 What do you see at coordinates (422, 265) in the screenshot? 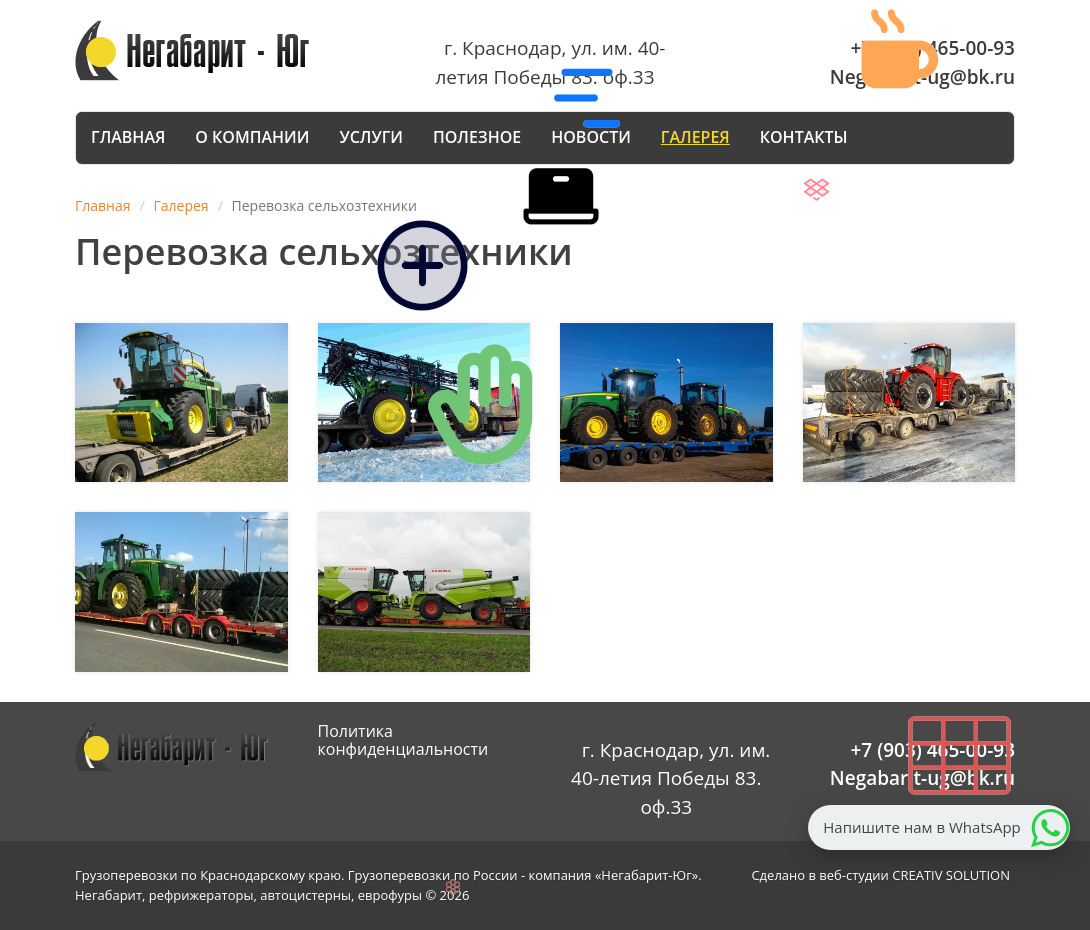
I see `add a new item` at bounding box center [422, 265].